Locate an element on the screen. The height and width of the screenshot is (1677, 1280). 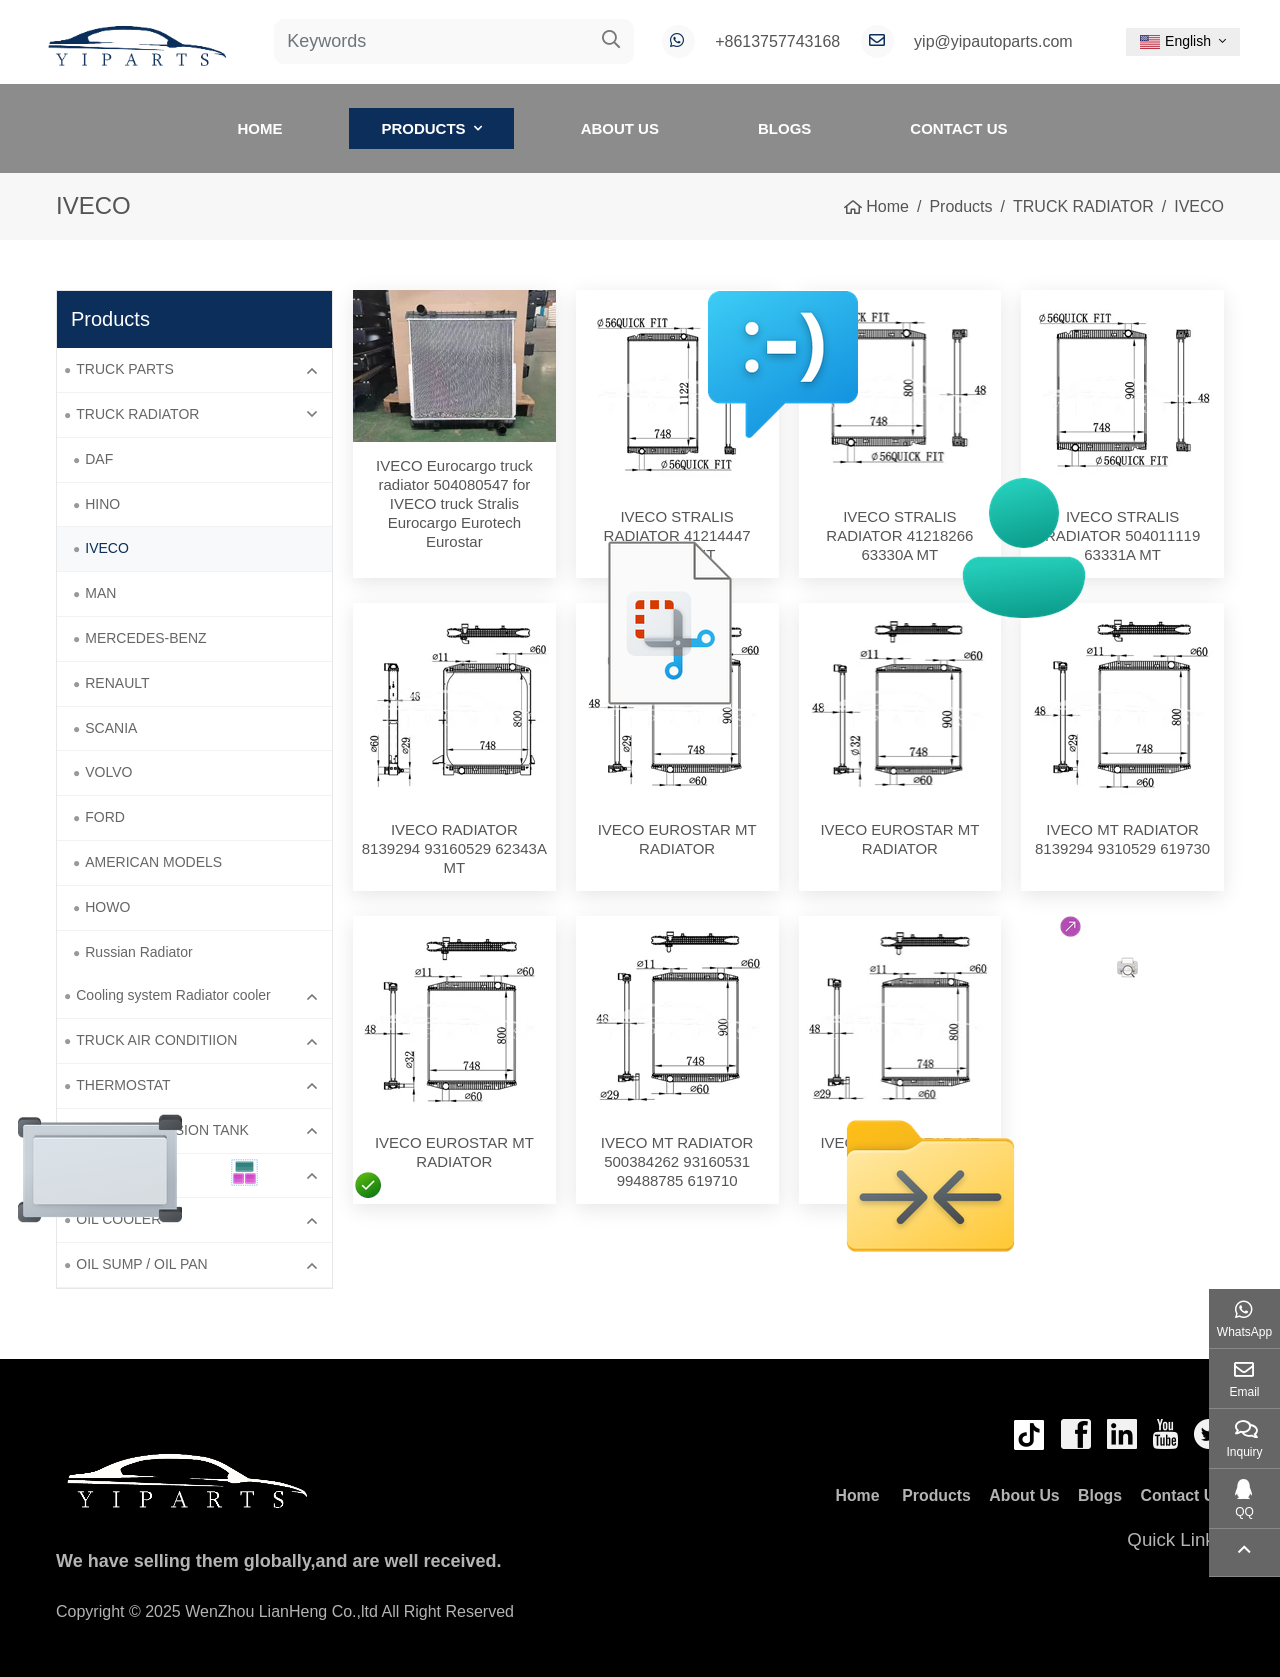
open the messaging app is located at coordinates (783, 366).